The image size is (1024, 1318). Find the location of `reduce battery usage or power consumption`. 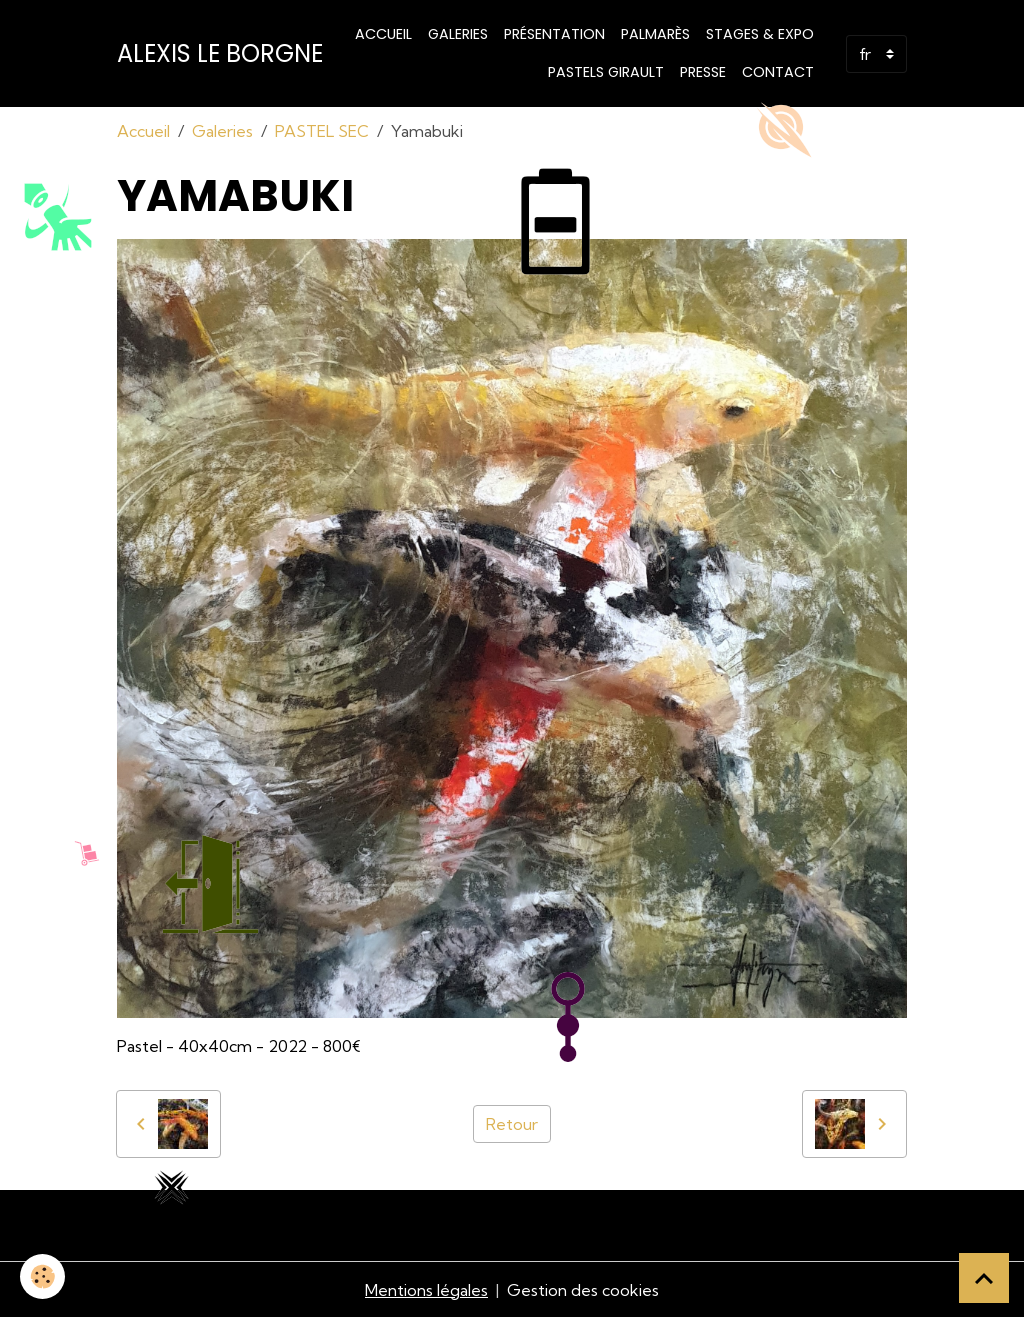

reduce battery usage or power consumption is located at coordinates (555, 221).